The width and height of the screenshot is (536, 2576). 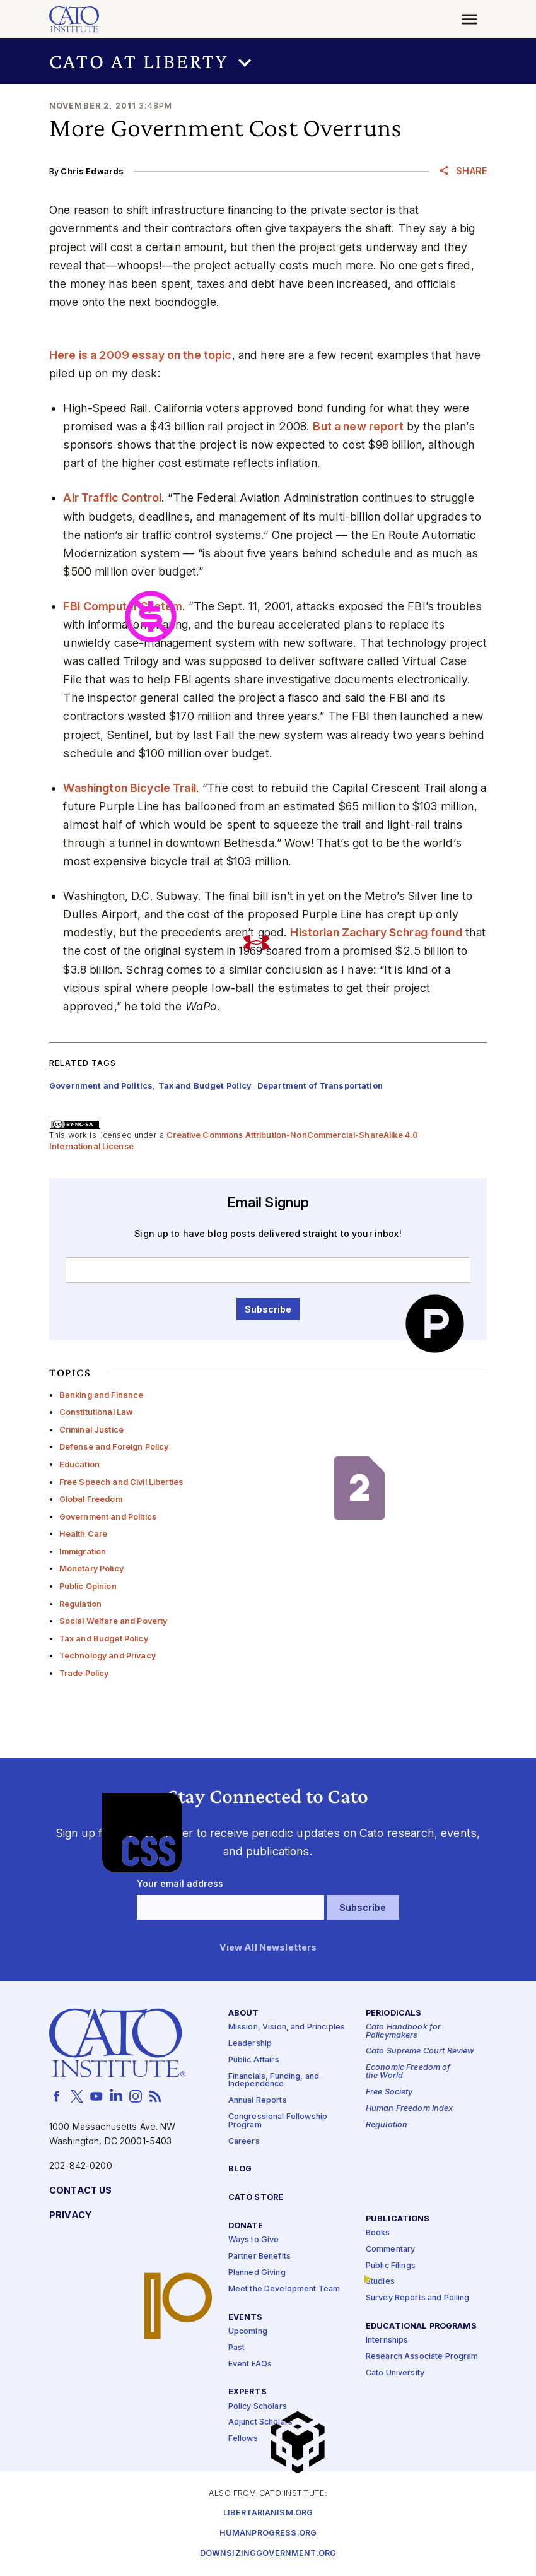 What do you see at coordinates (142, 1833) in the screenshot?
I see `CSS programming language logo` at bounding box center [142, 1833].